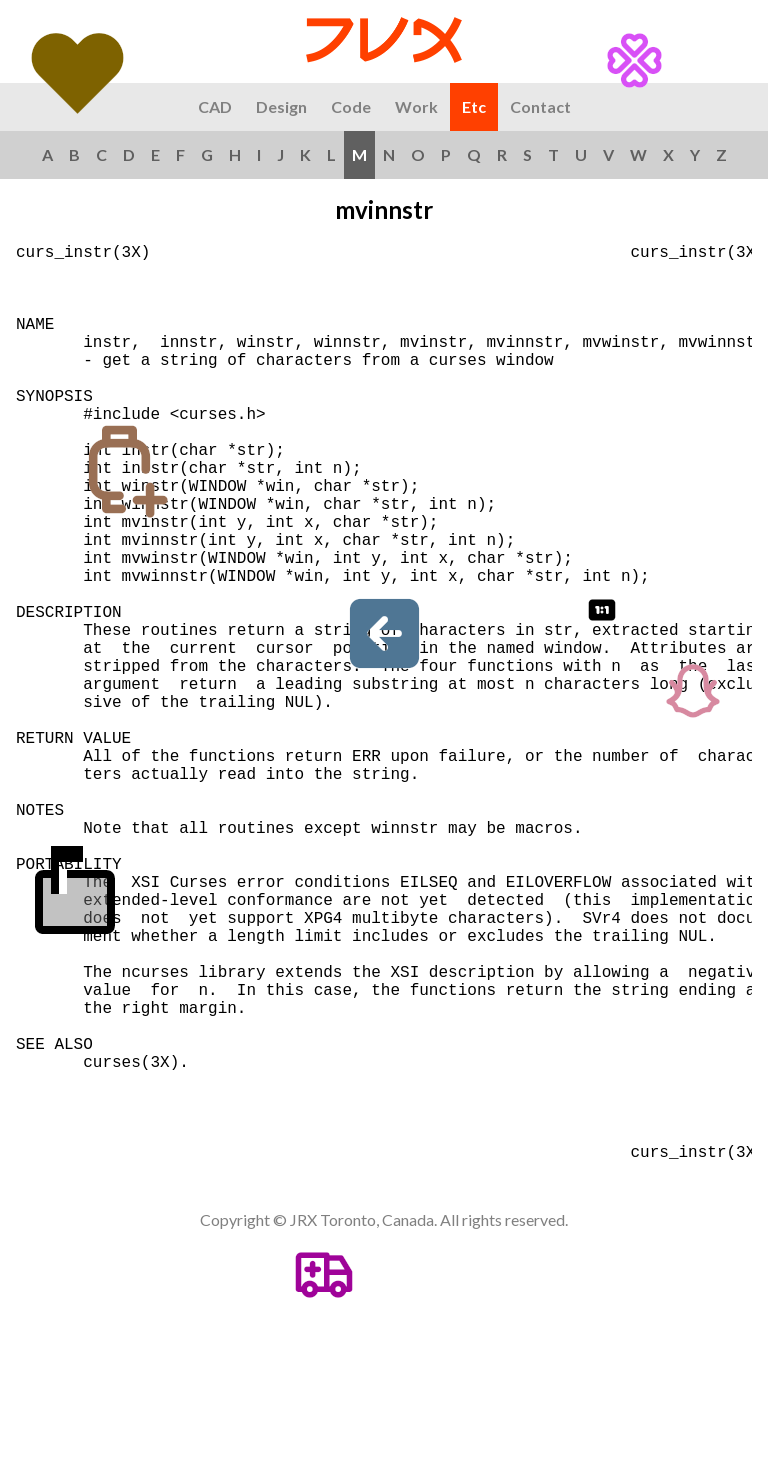  I want to click on indicates new mail in your mailbox, so click(75, 894).